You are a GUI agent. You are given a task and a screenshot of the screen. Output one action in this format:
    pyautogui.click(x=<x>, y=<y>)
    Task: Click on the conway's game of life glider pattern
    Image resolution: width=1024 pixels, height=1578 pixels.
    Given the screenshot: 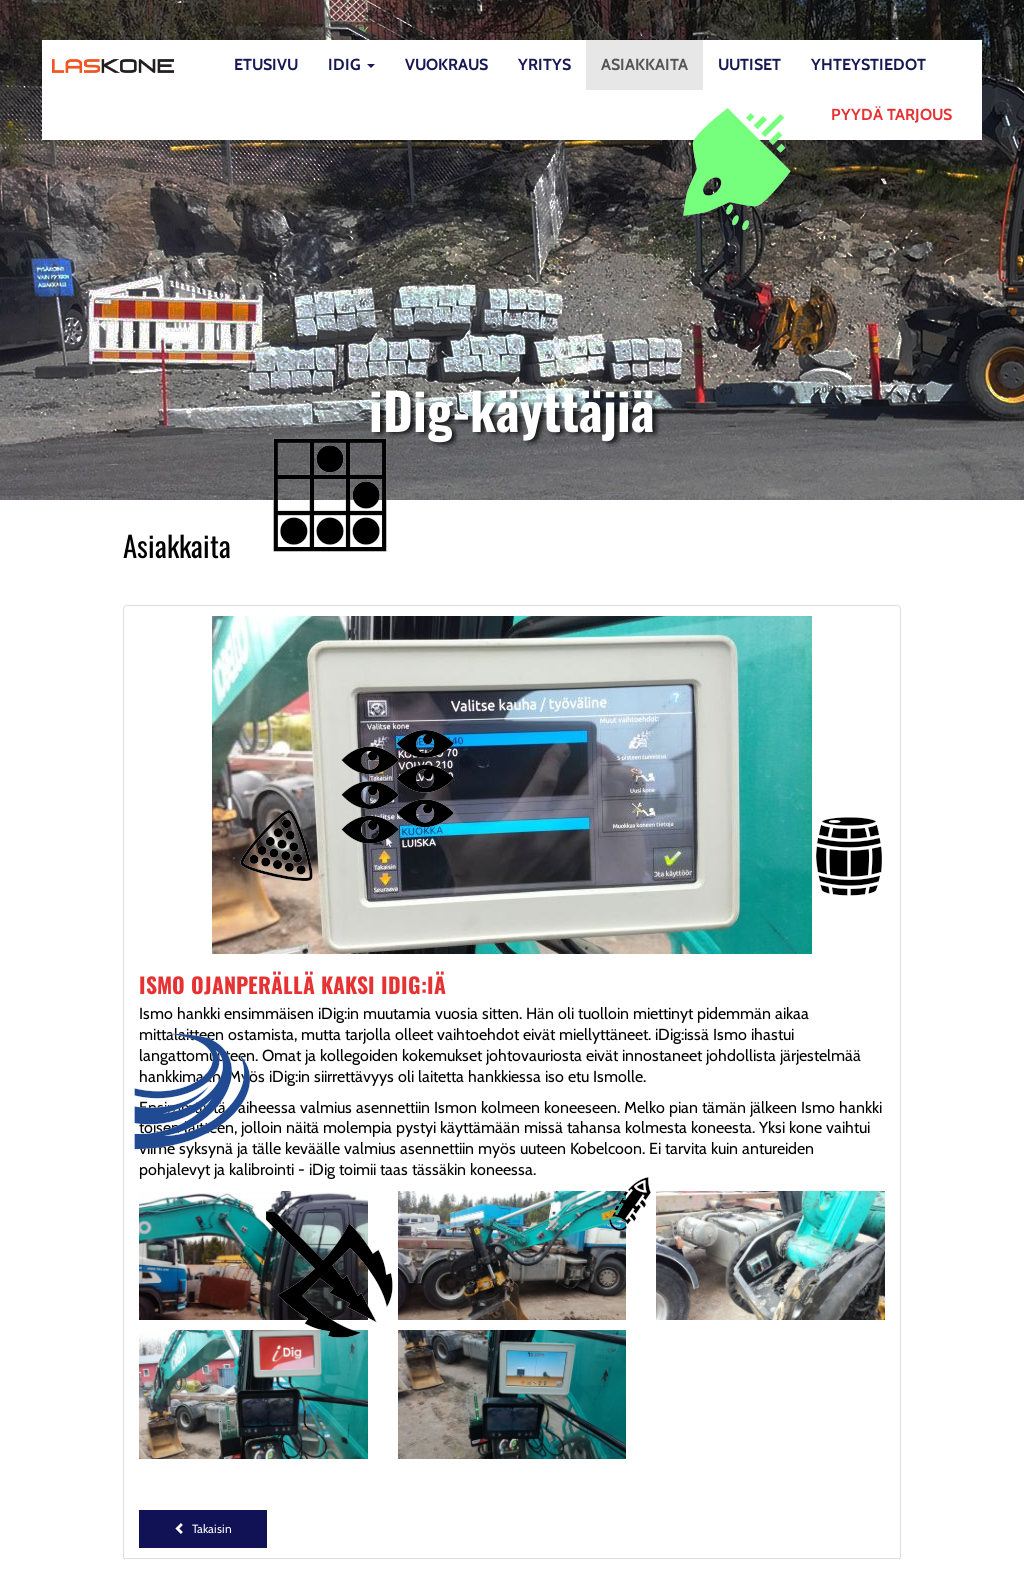 What is the action you would take?
    pyautogui.click(x=330, y=495)
    